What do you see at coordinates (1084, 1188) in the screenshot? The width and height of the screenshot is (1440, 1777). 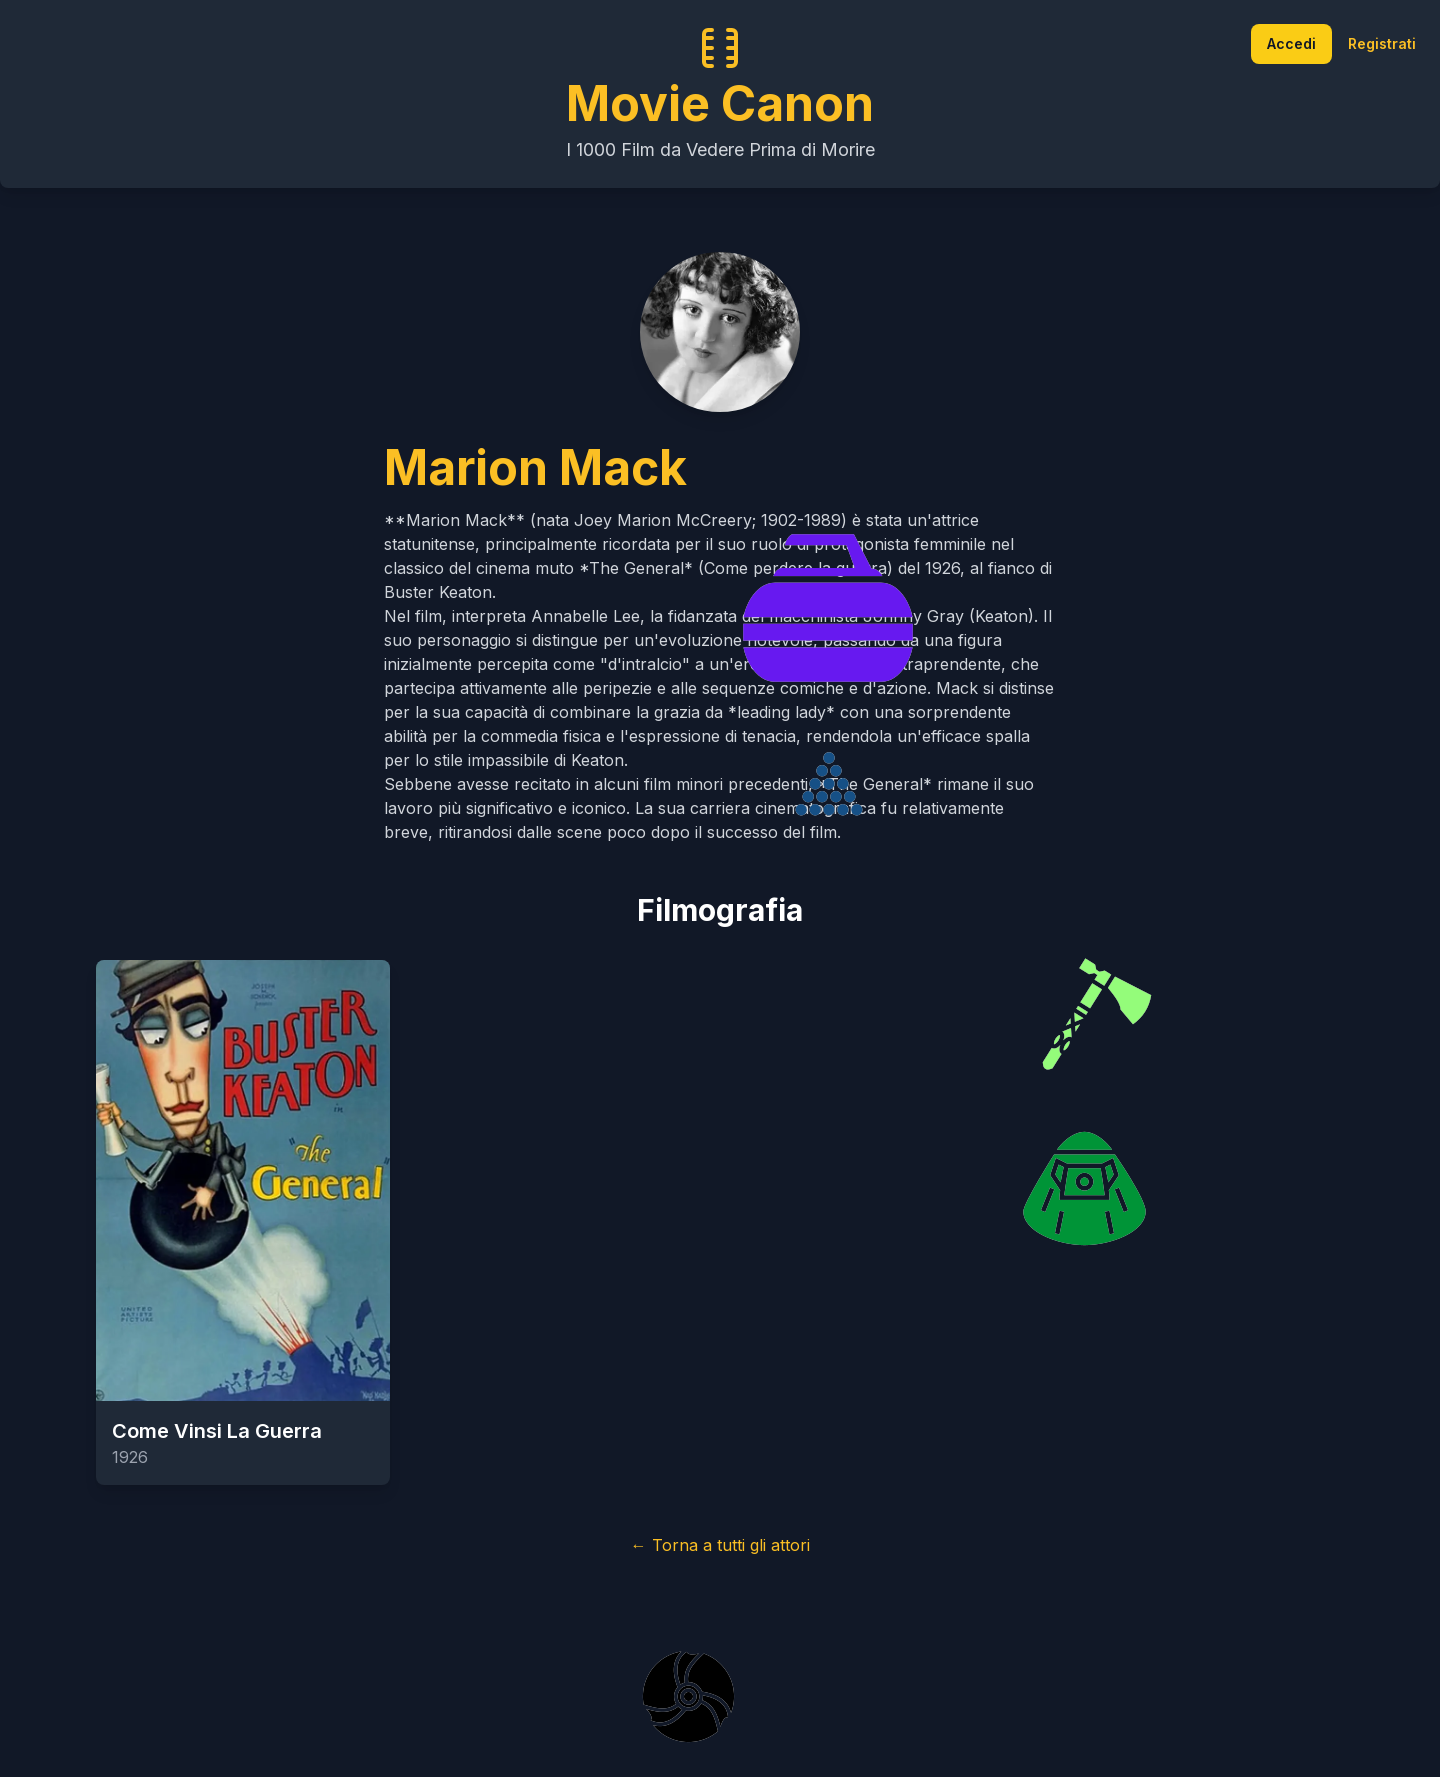 I see `view space mission or spacecraft content` at bounding box center [1084, 1188].